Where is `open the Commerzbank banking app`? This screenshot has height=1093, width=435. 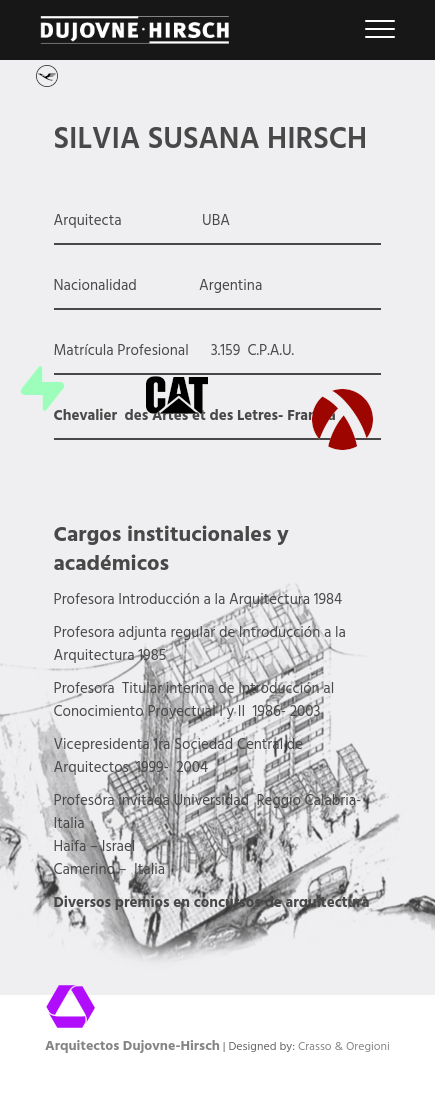 open the Commerzbank banking app is located at coordinates (70, 1006).